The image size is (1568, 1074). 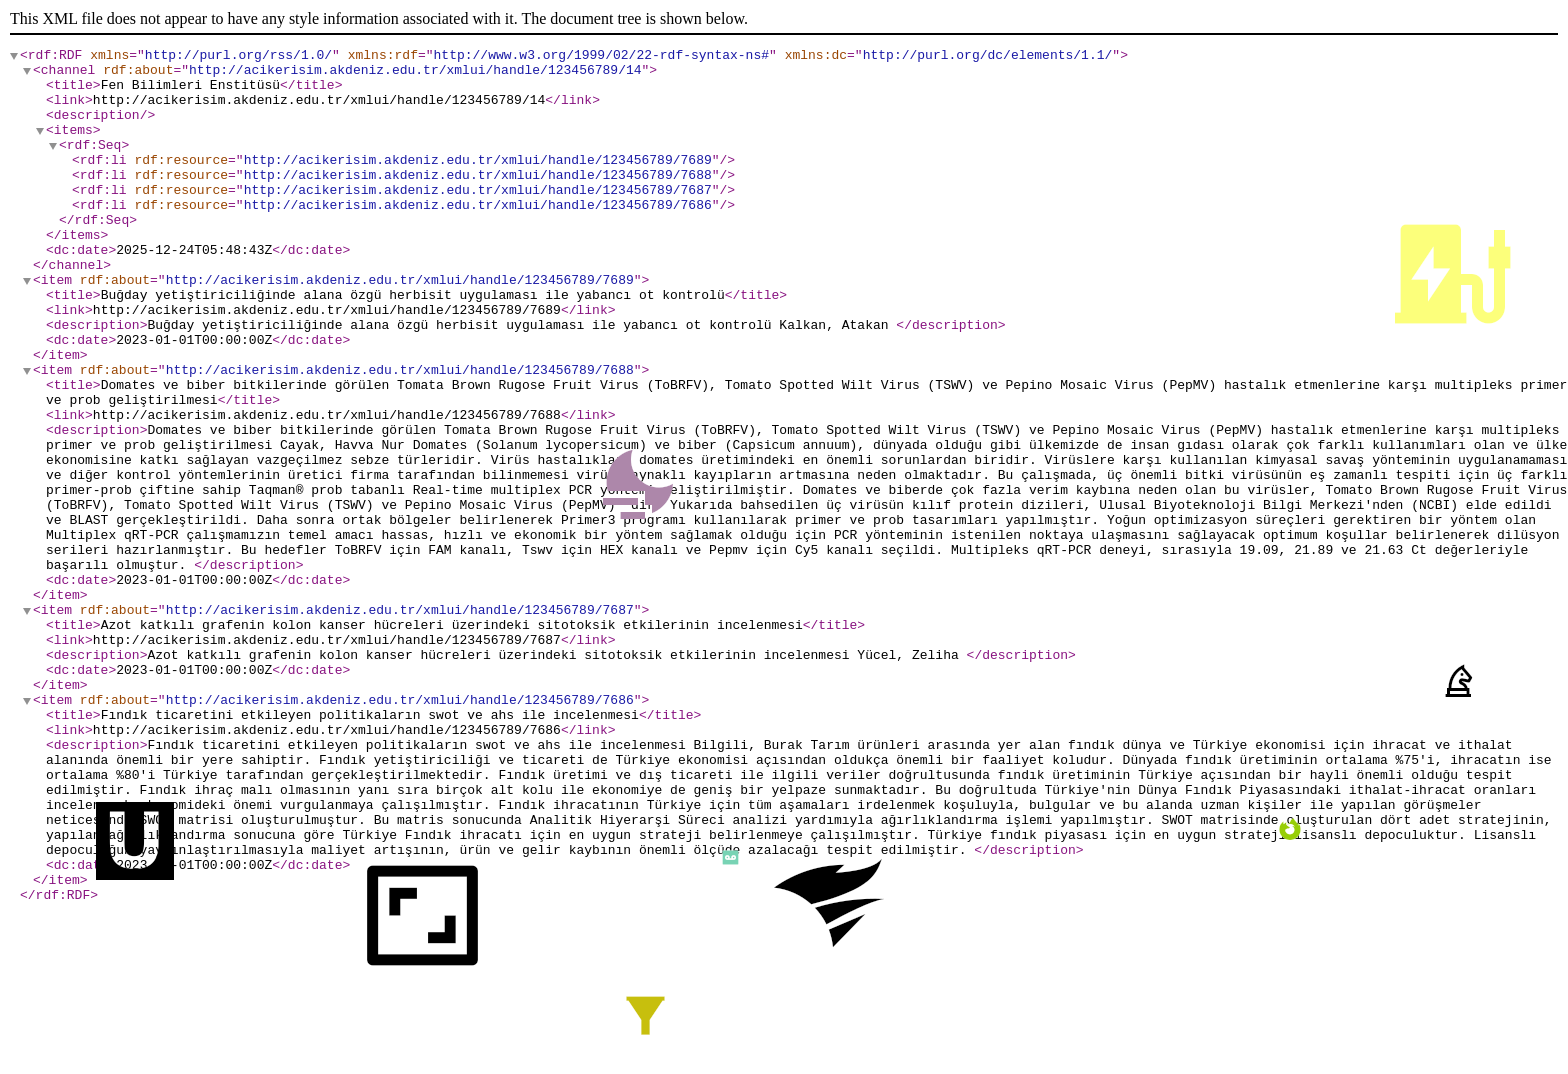 I want to click on Pingdom website monitoring service logo, so click(x=829, y=903).